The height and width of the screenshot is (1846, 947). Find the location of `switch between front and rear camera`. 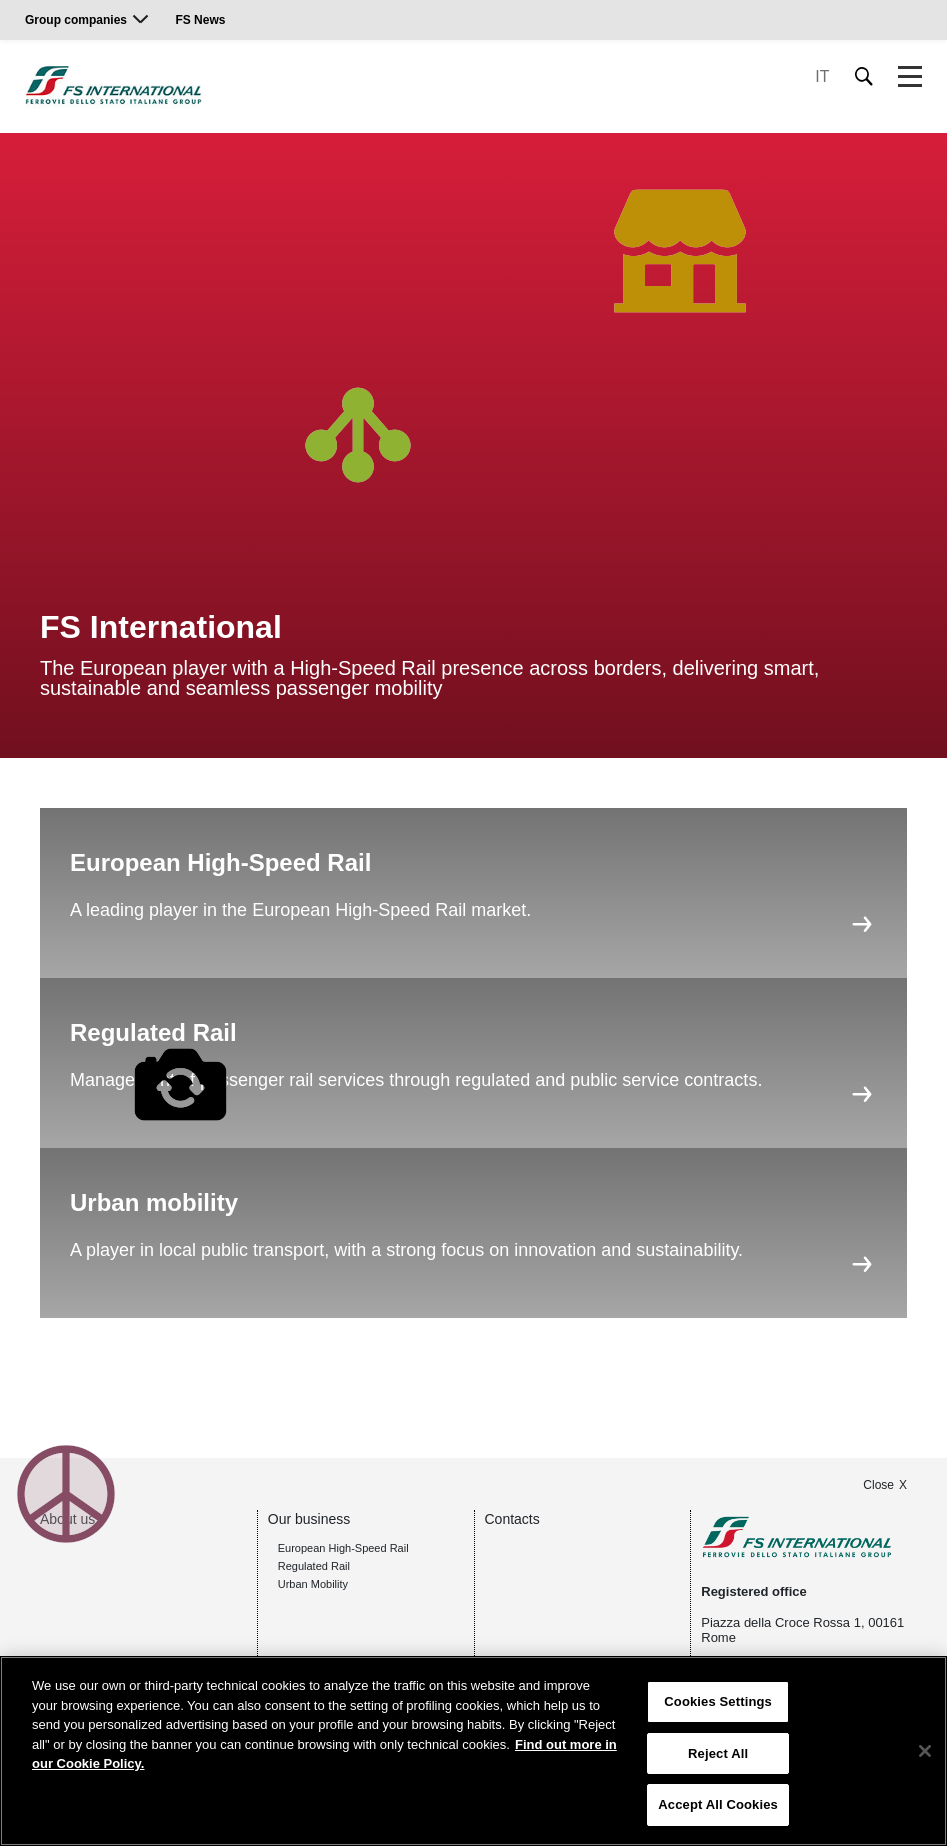

switch between front and rear camera is located at coordinates (180, 1084).